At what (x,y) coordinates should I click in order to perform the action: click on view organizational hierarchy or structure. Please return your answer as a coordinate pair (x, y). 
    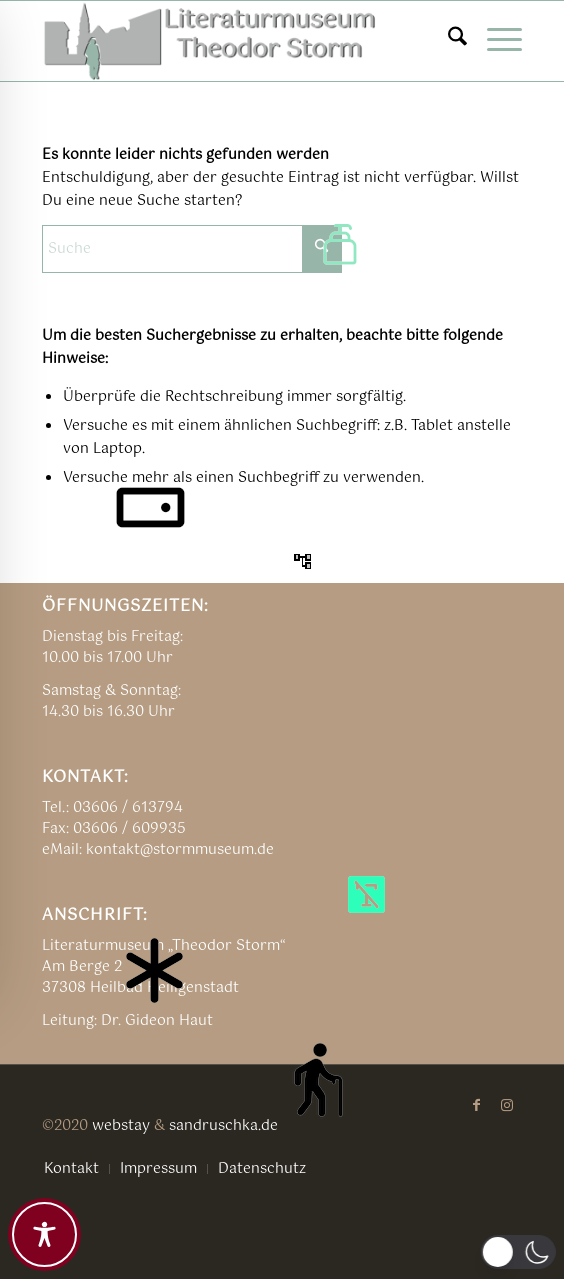
    Looking at the image, I should click on (302, 561).